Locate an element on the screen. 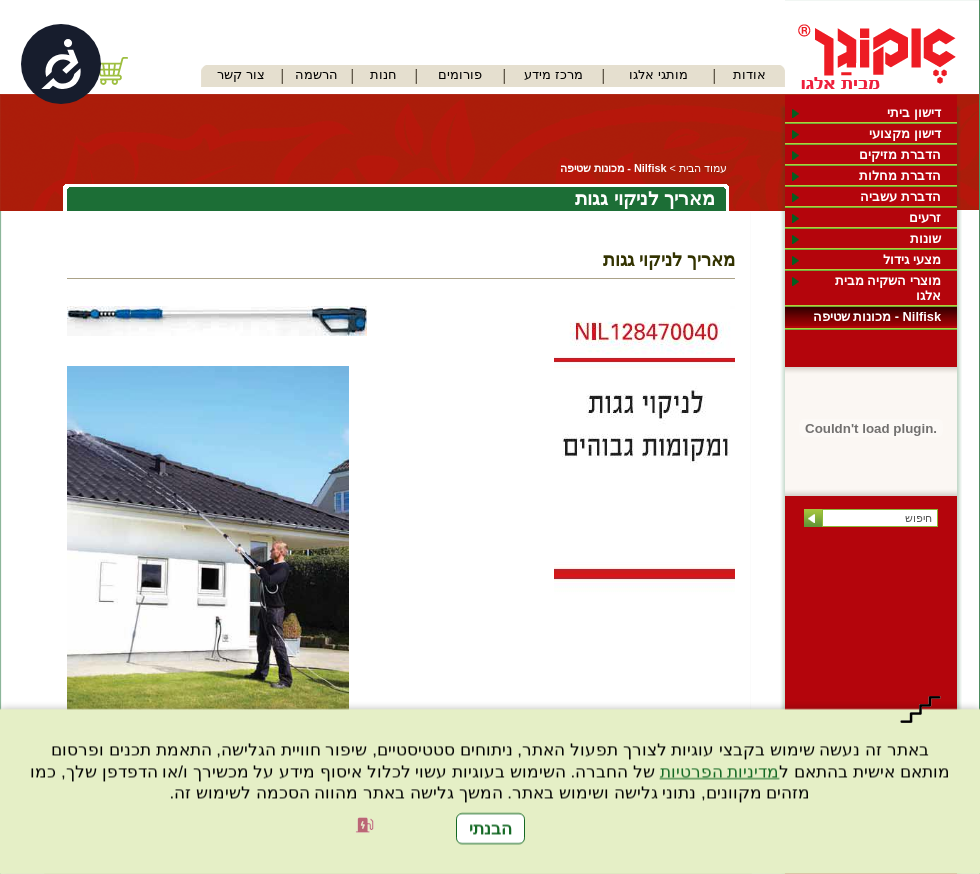 The image size is (980, 874). navigate to stairs or level changes is located at coordinates (920, 709).